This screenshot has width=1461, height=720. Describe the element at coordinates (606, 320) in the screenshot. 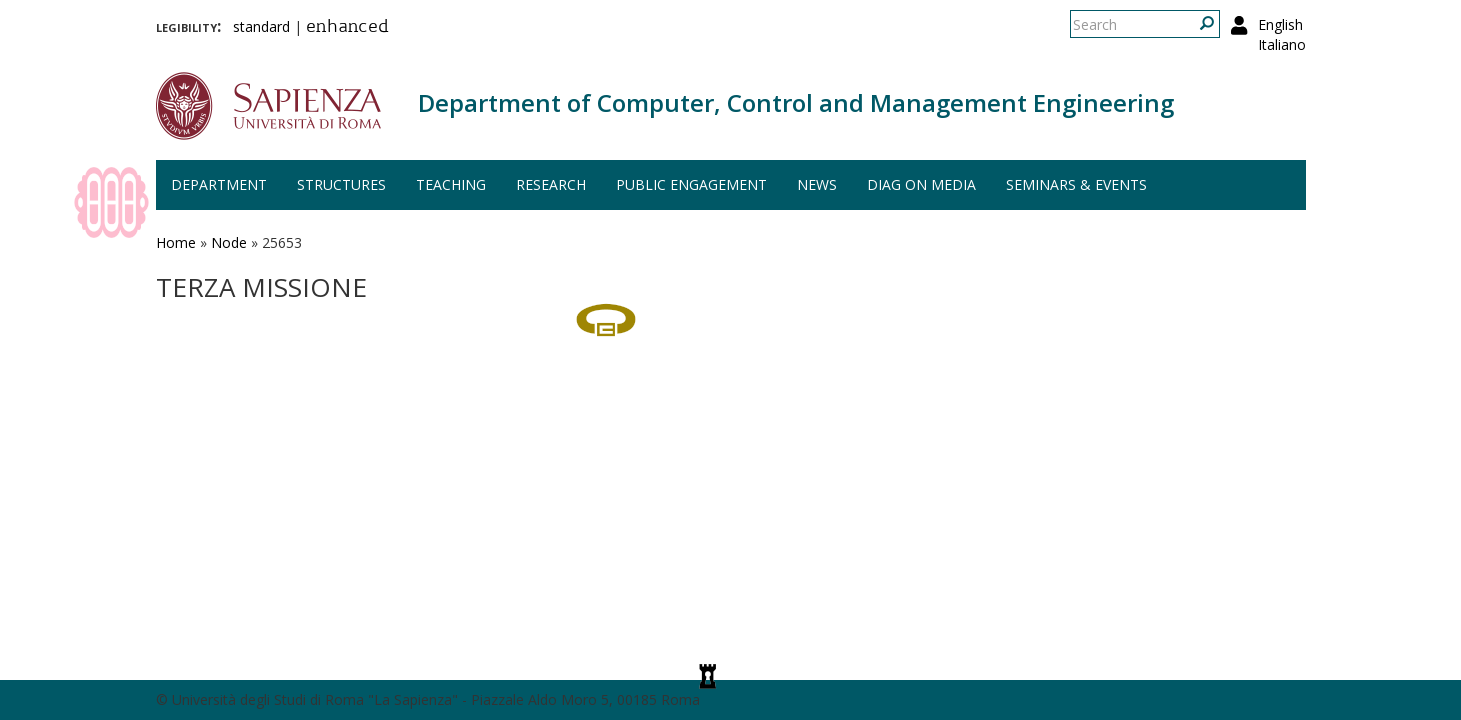

I see `equip or manage belt accessory` at that location.